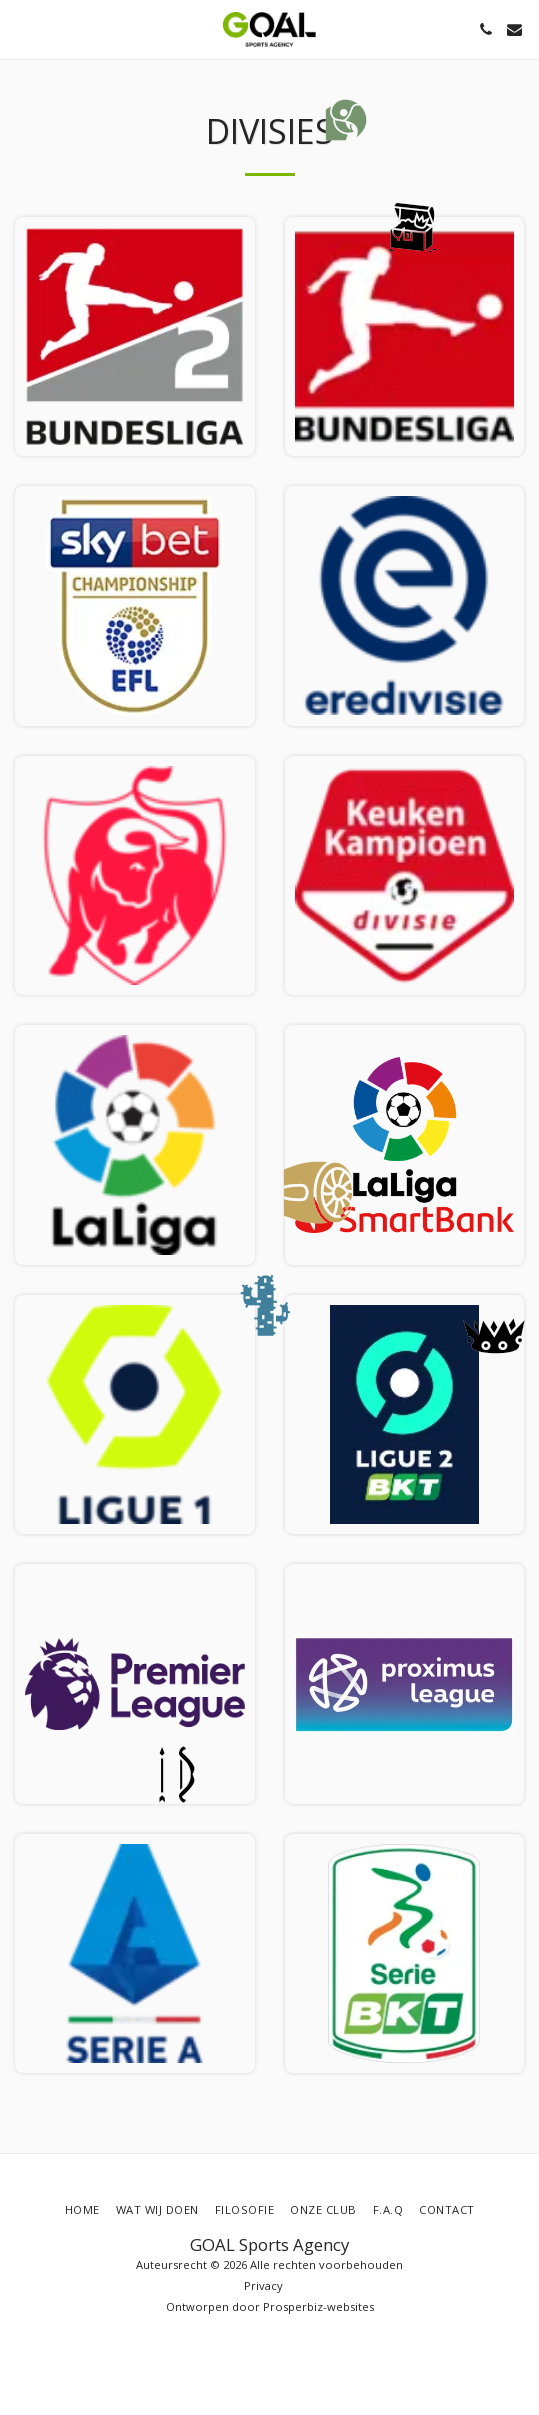 Image resolution: width=539 pixels, height=2415 pixels. Describe the element at coordinates (412, 227) in the screenshot. I see `view collected rewards or loot` at that location.